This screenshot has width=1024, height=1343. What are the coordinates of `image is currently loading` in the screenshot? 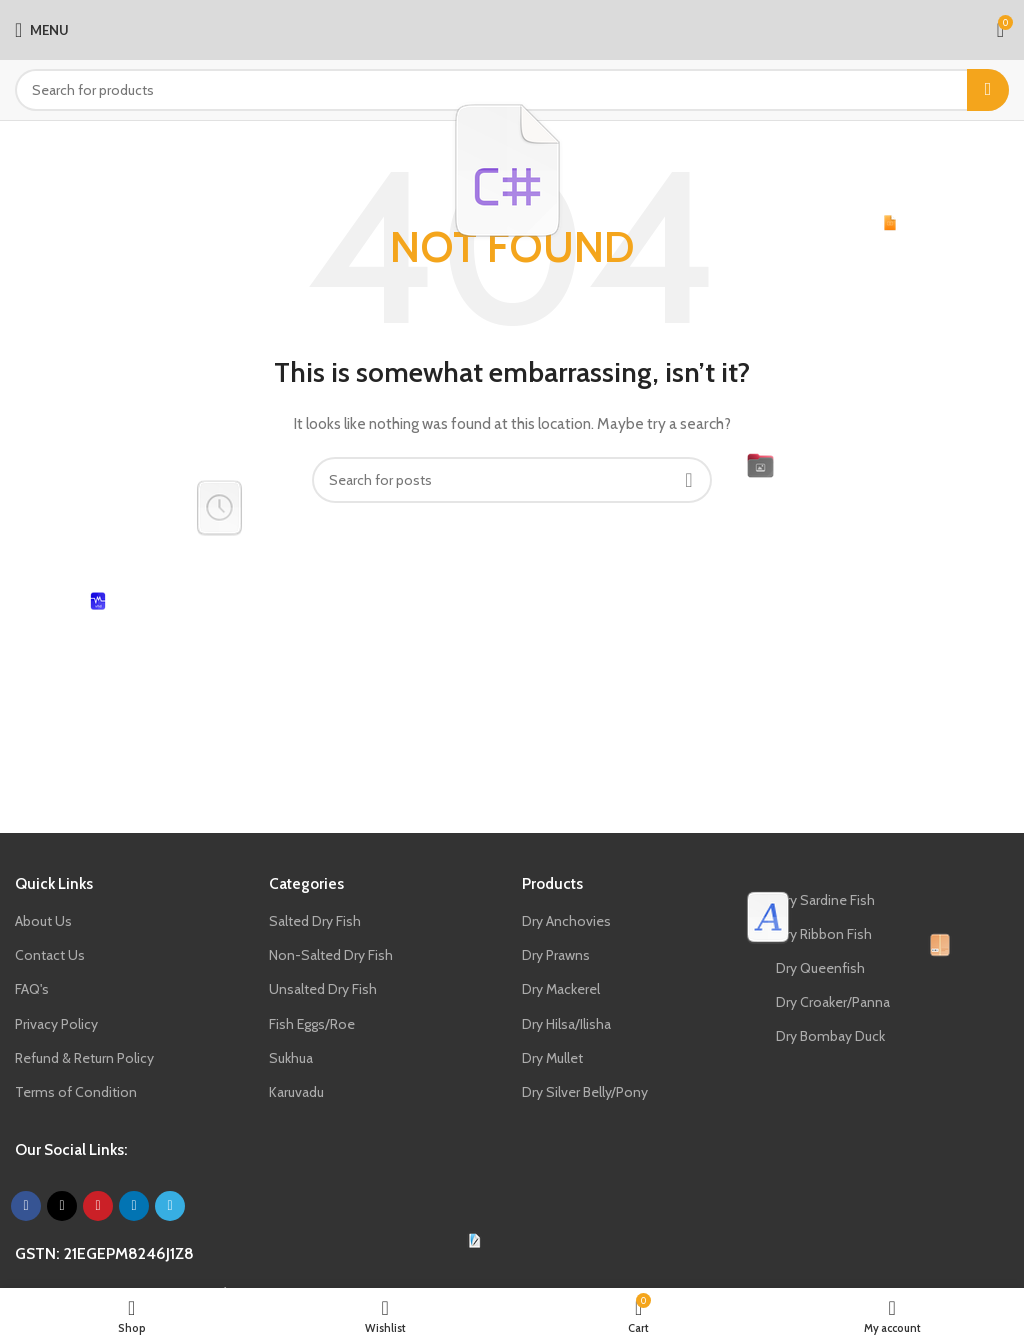 It's located at (219, 507).